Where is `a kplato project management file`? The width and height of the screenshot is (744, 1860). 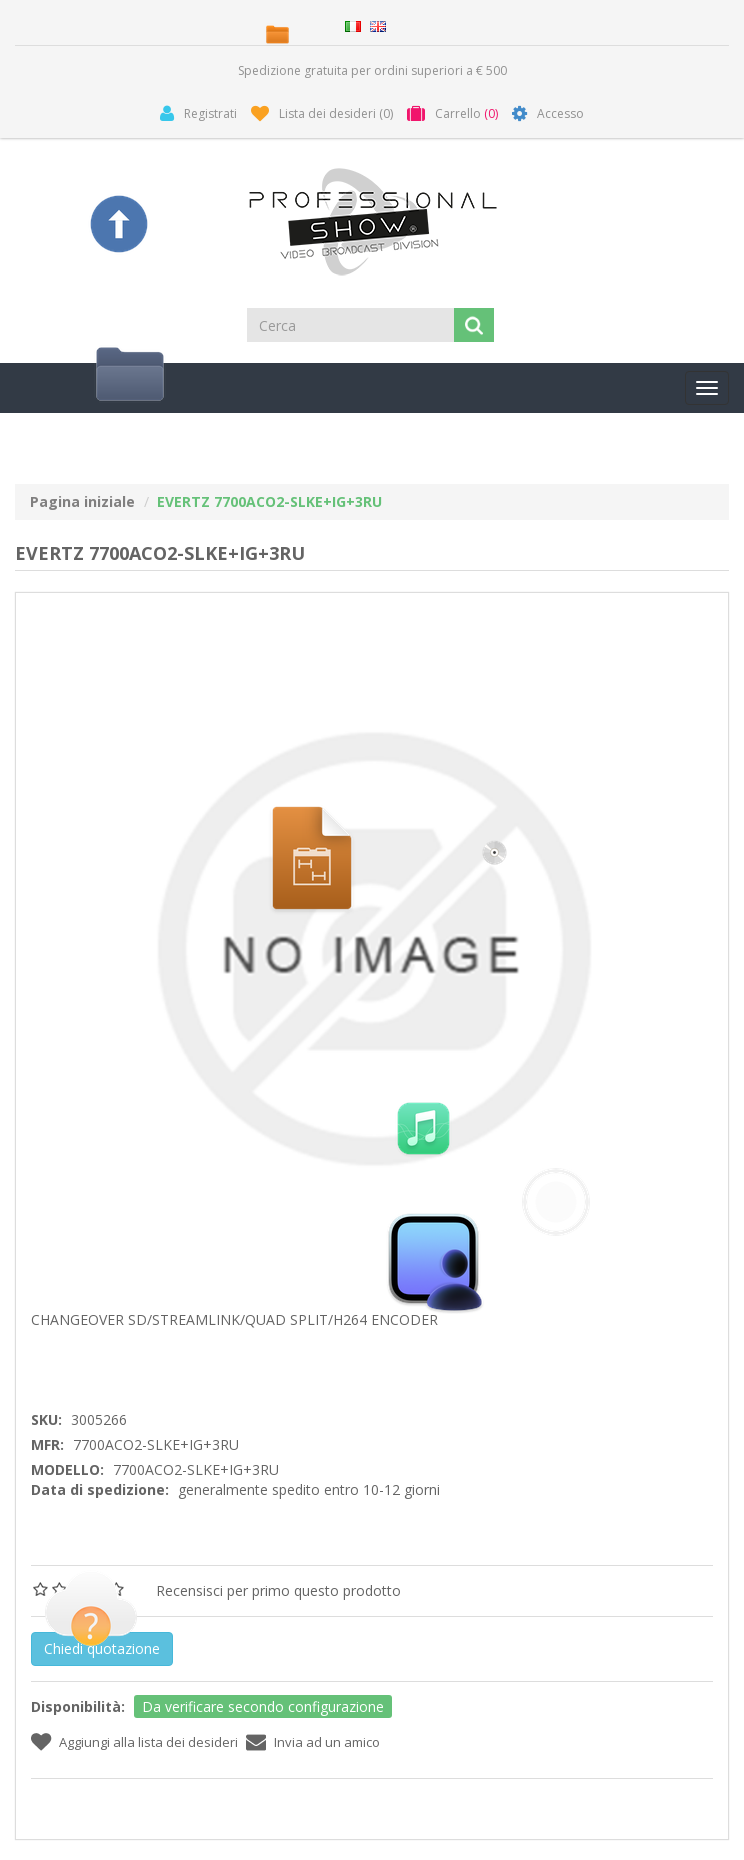
a kplato project management file is located at coordinates (312, 860).